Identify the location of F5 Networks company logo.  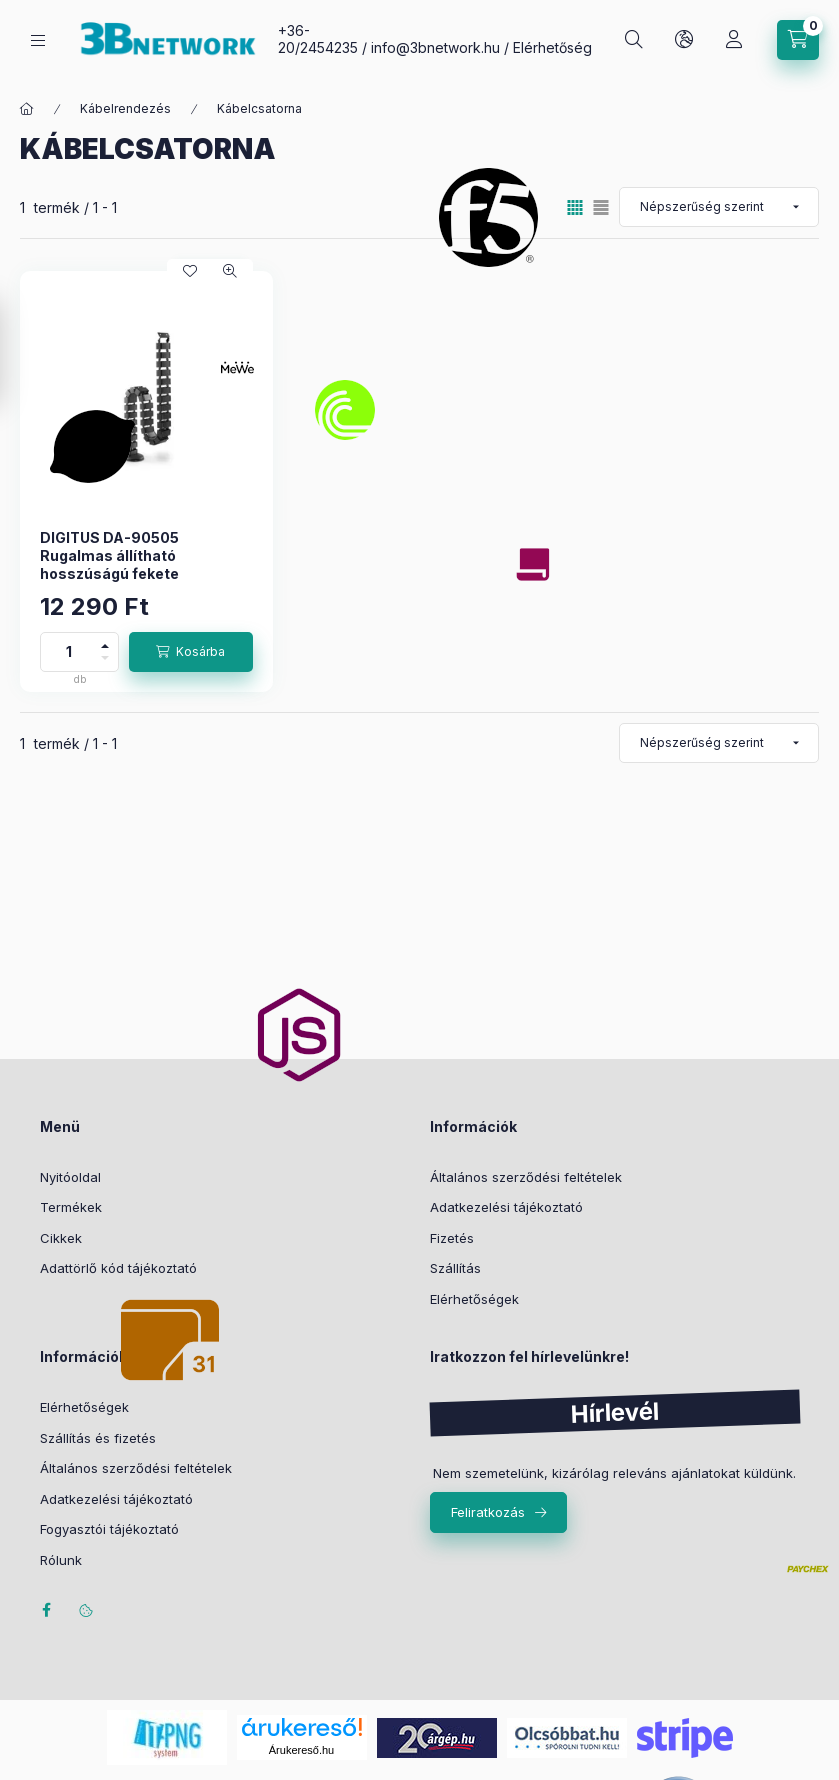
(488, 217).